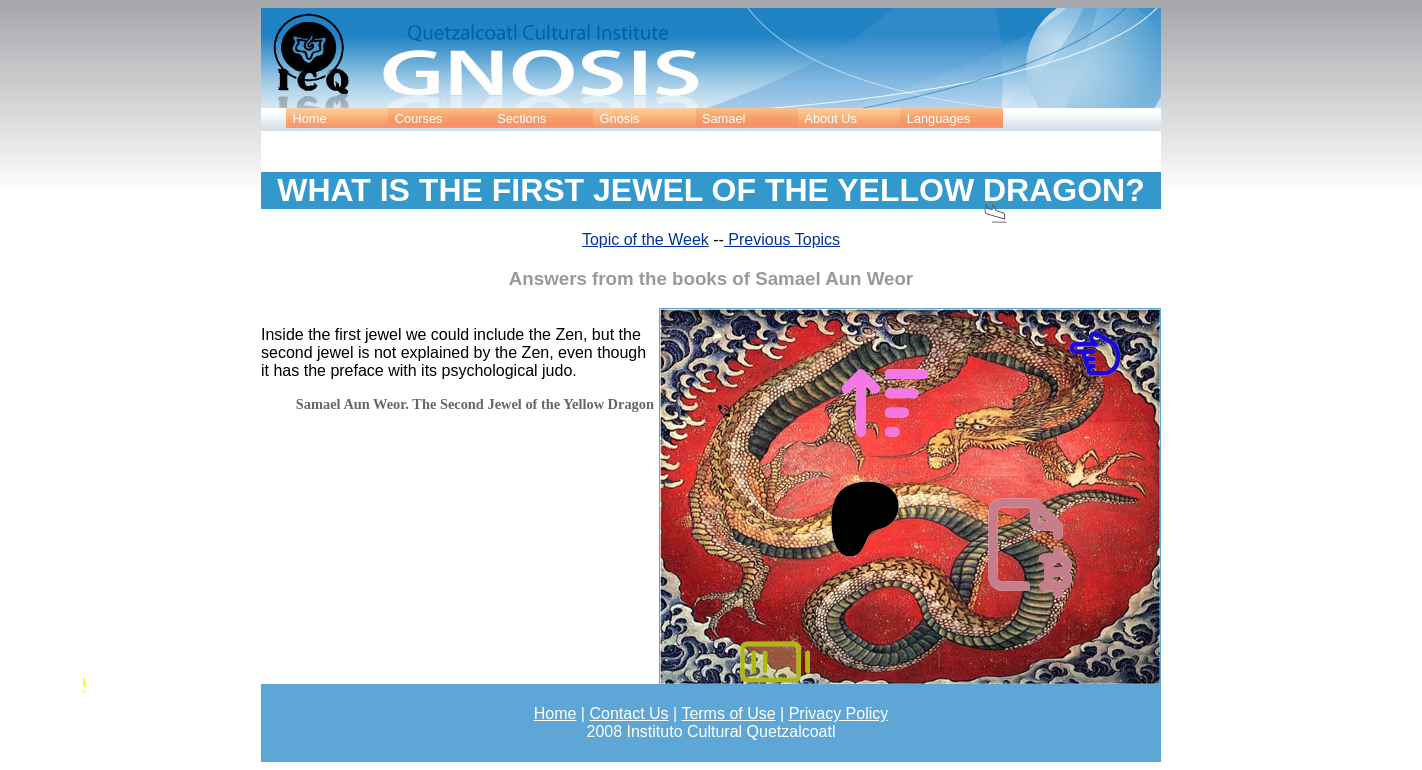 The width and height of the screenshot is (1422, 770). I want to click on view bitcoin-related document, so click(1025, 544).